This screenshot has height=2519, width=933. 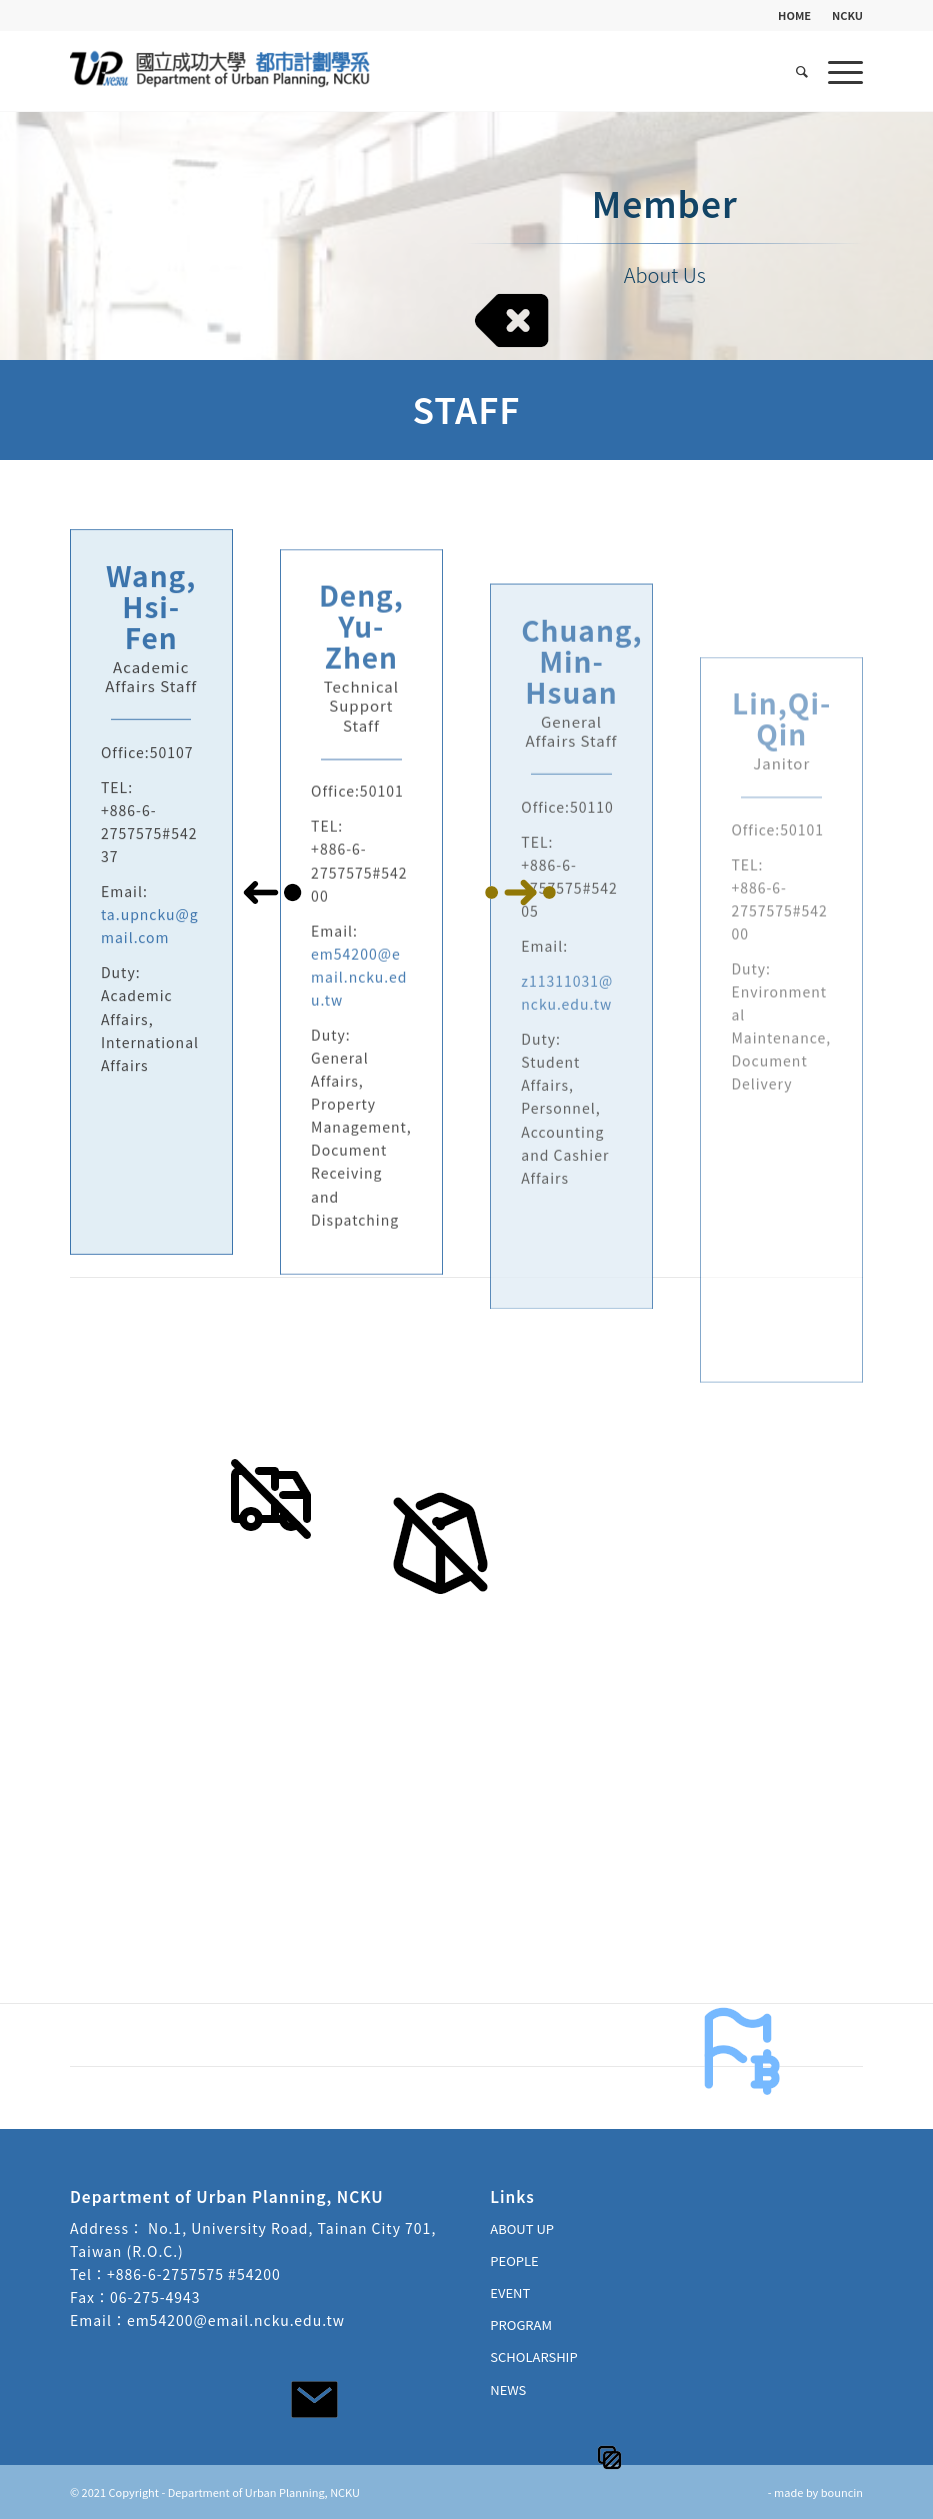 What do you see at coordinates (738, 2047) in the screenshot?
I see `flag or mark a bitcoin transaction` at bounding box center [738, 2047].